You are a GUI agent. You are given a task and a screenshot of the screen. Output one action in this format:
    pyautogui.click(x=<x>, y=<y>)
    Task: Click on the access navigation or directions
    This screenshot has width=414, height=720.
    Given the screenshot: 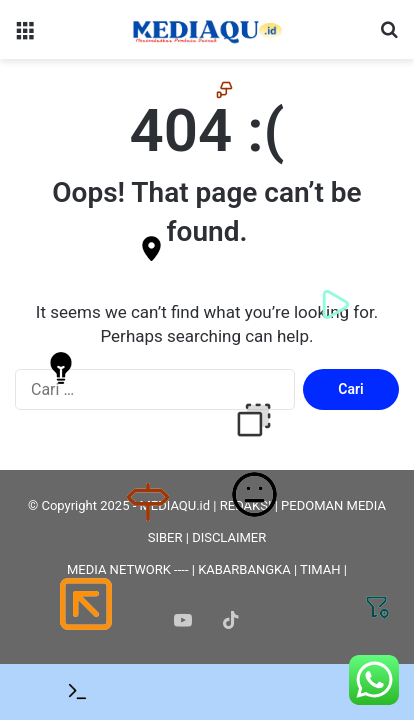 What is the action you would take?
    pyautogui.click(x=148, y=502)
    